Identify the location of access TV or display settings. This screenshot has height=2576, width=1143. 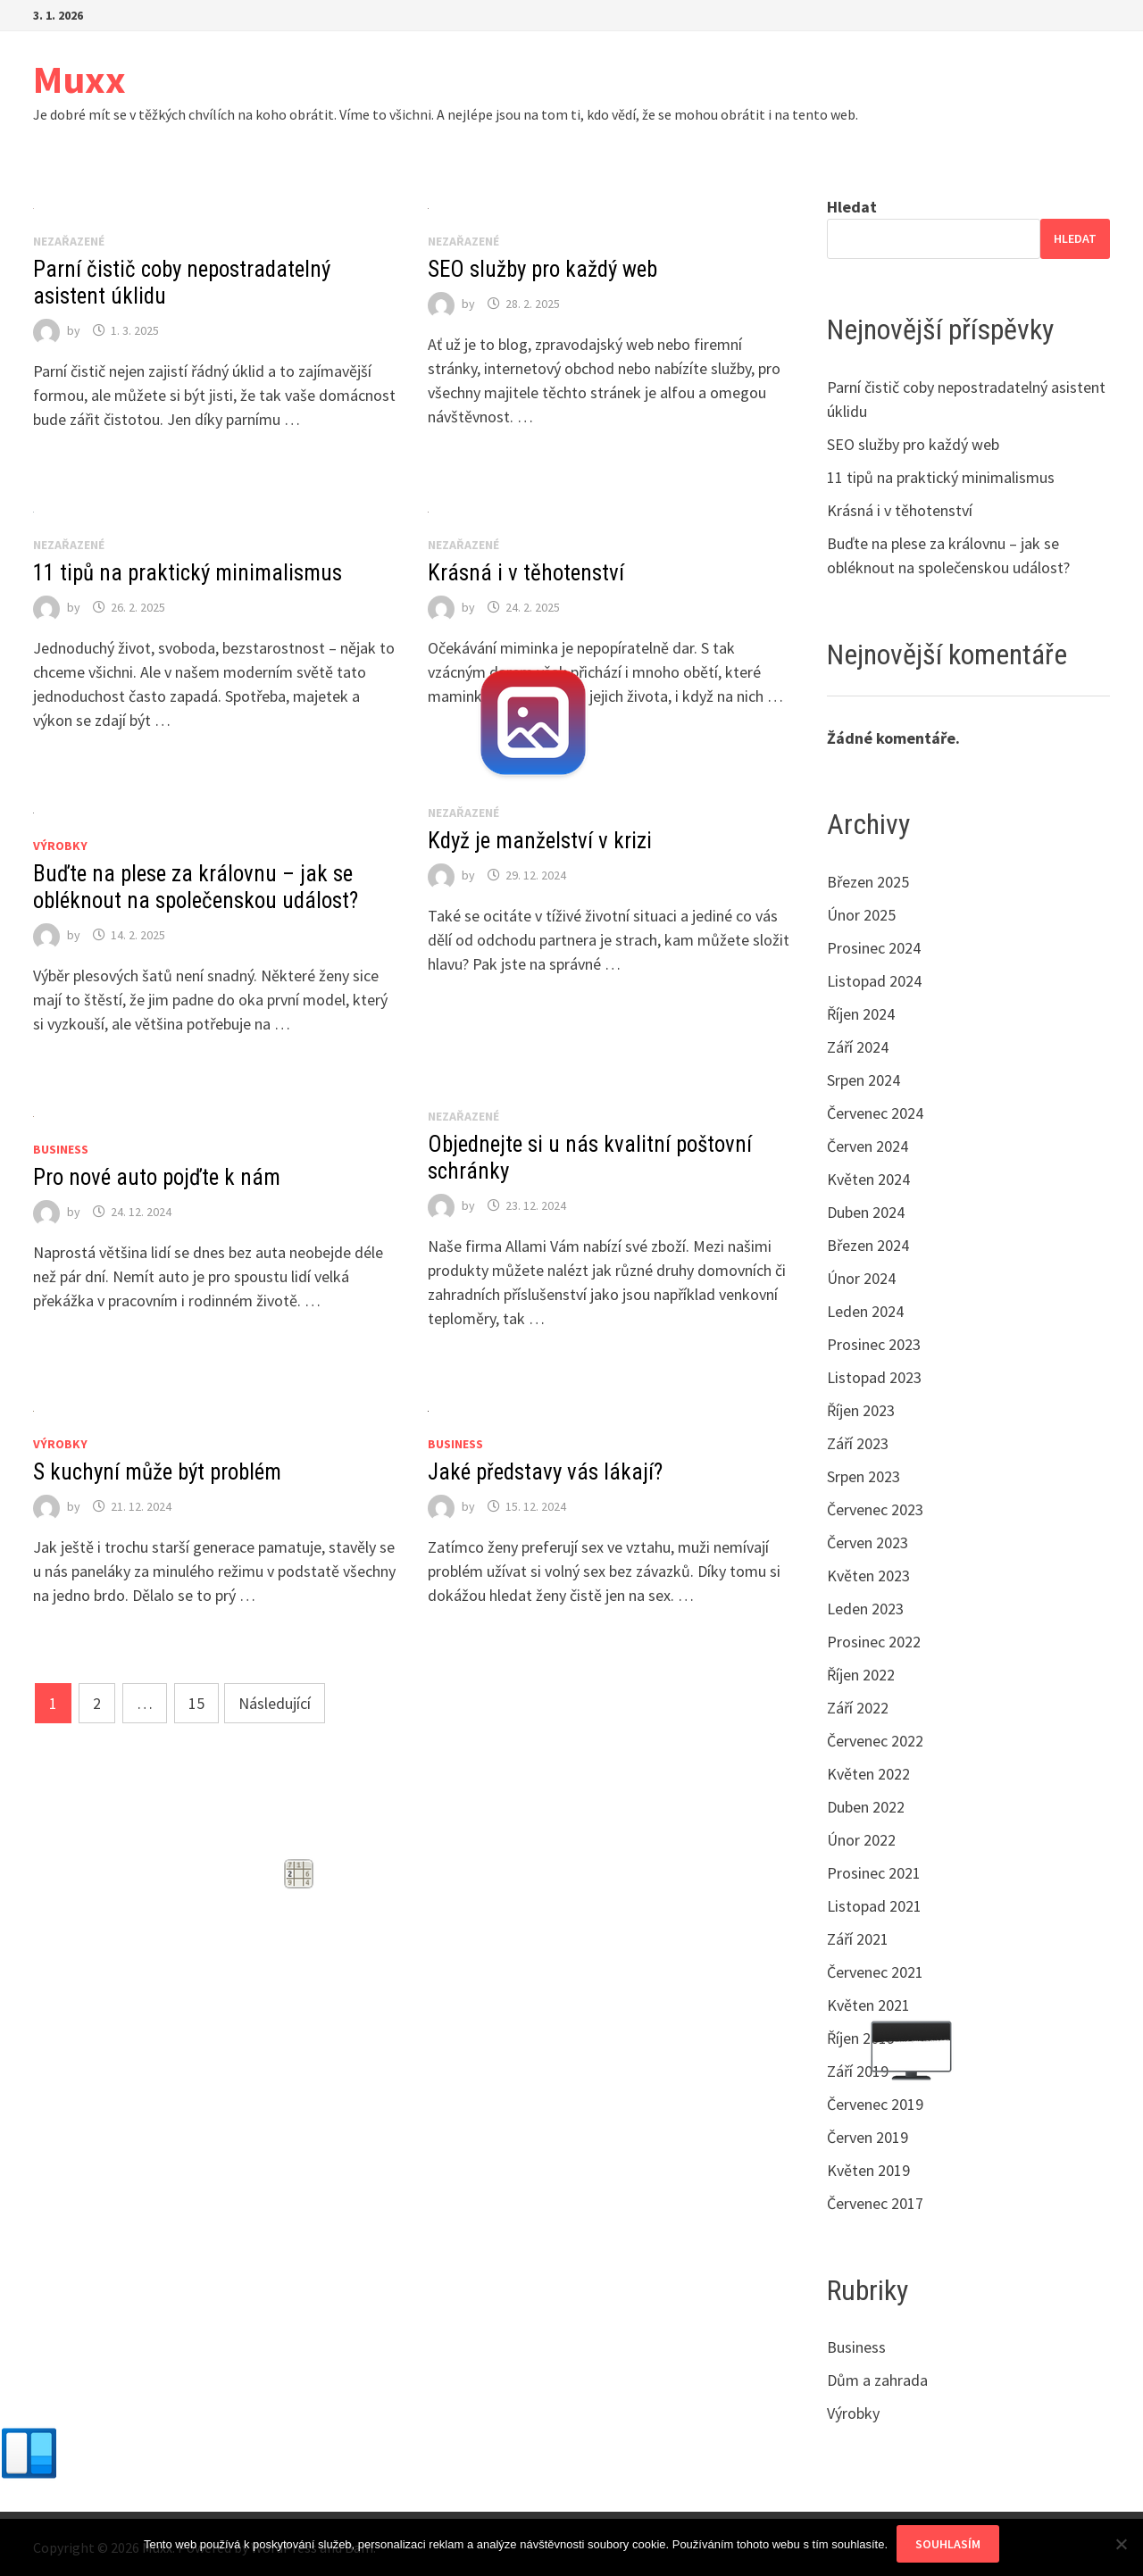
(911, 2047).